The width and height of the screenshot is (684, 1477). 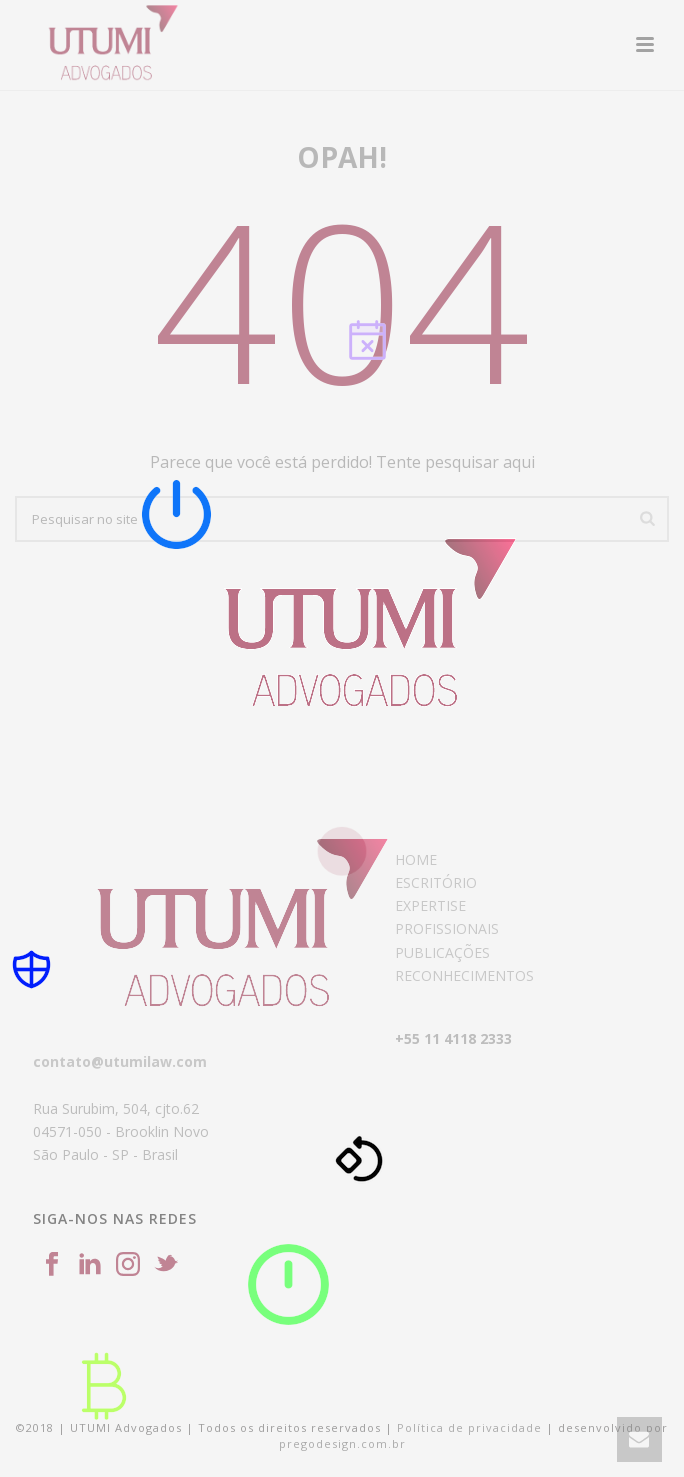 I want to click on privacy or security settings with multiple protection layers, so click(x=31, y=969).